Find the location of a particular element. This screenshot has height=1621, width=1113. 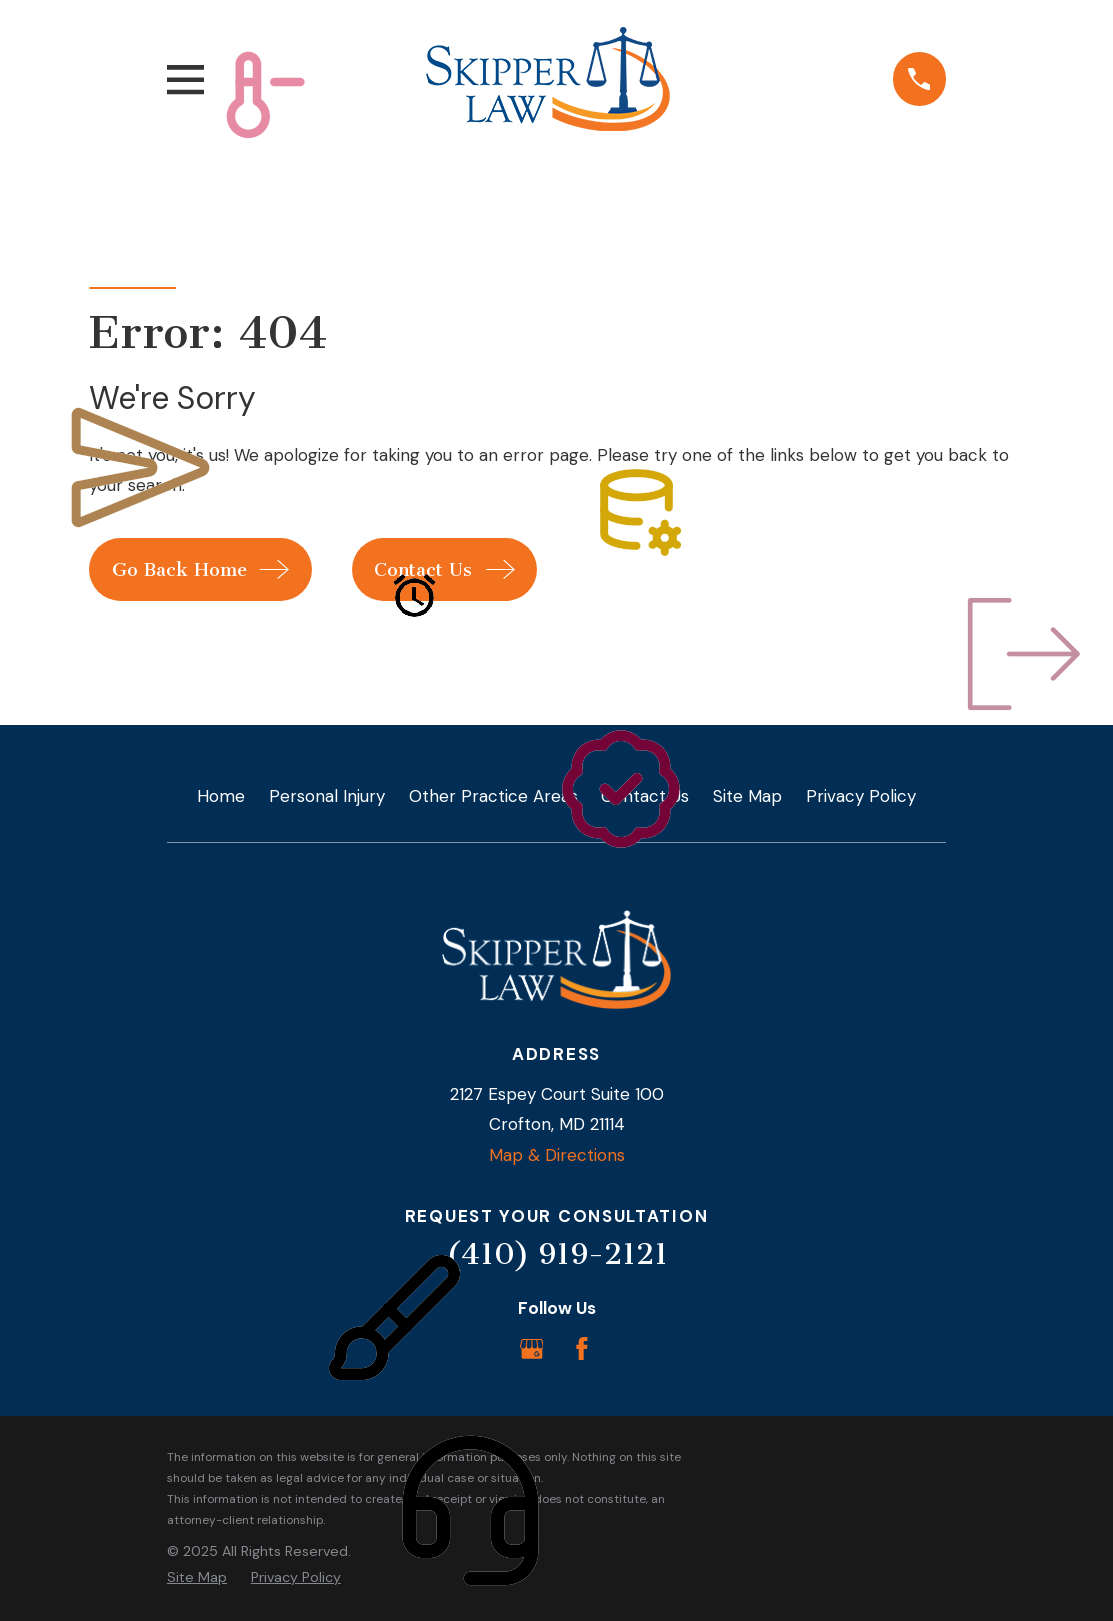

view or manage alarms is located at coordinates (414, 595).